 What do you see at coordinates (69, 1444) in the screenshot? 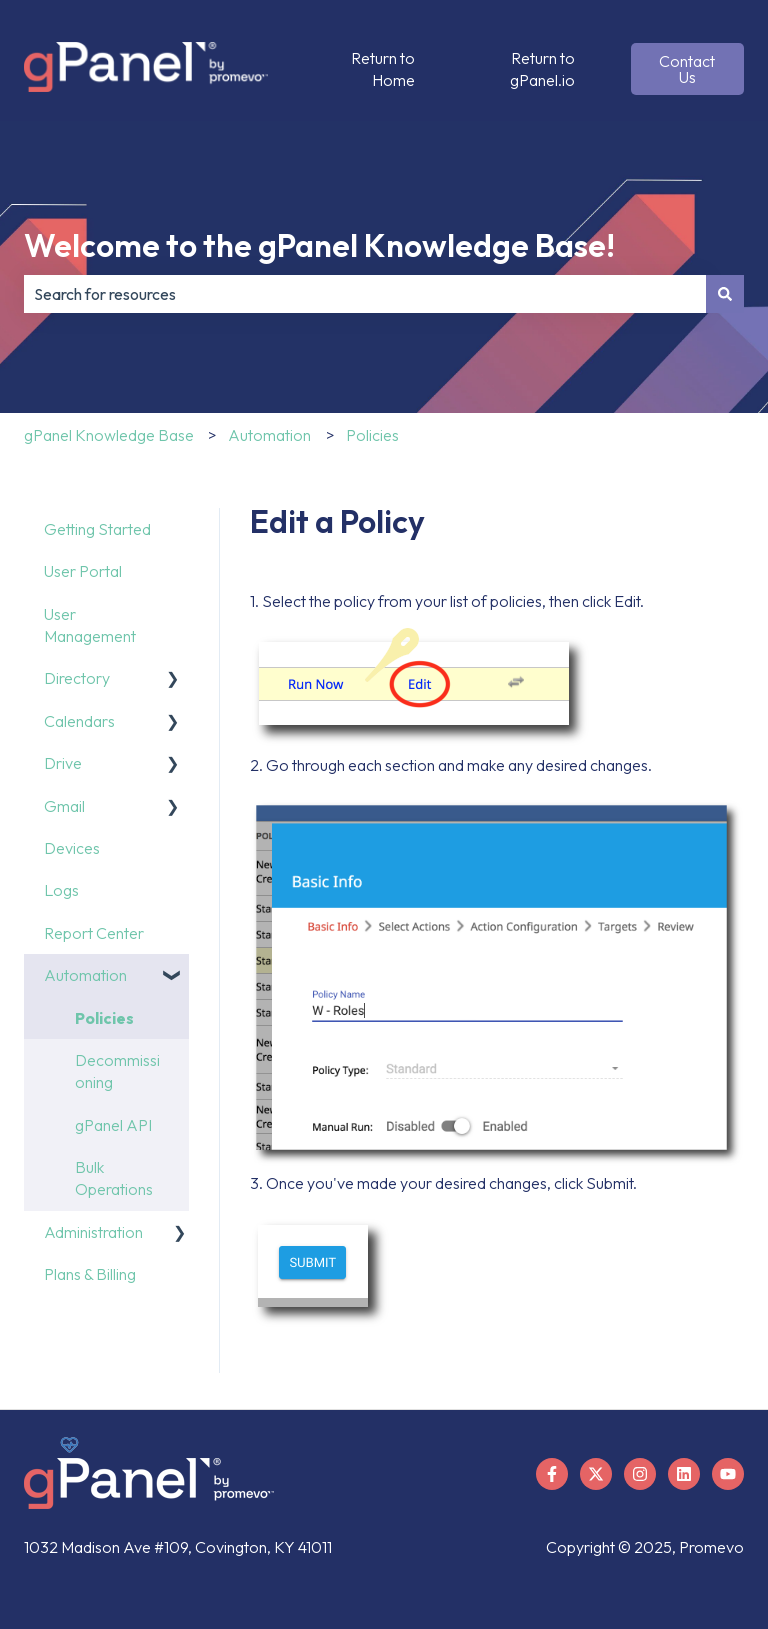
I see `view health or fitness tracking data` at bounding box center [69, 1444].